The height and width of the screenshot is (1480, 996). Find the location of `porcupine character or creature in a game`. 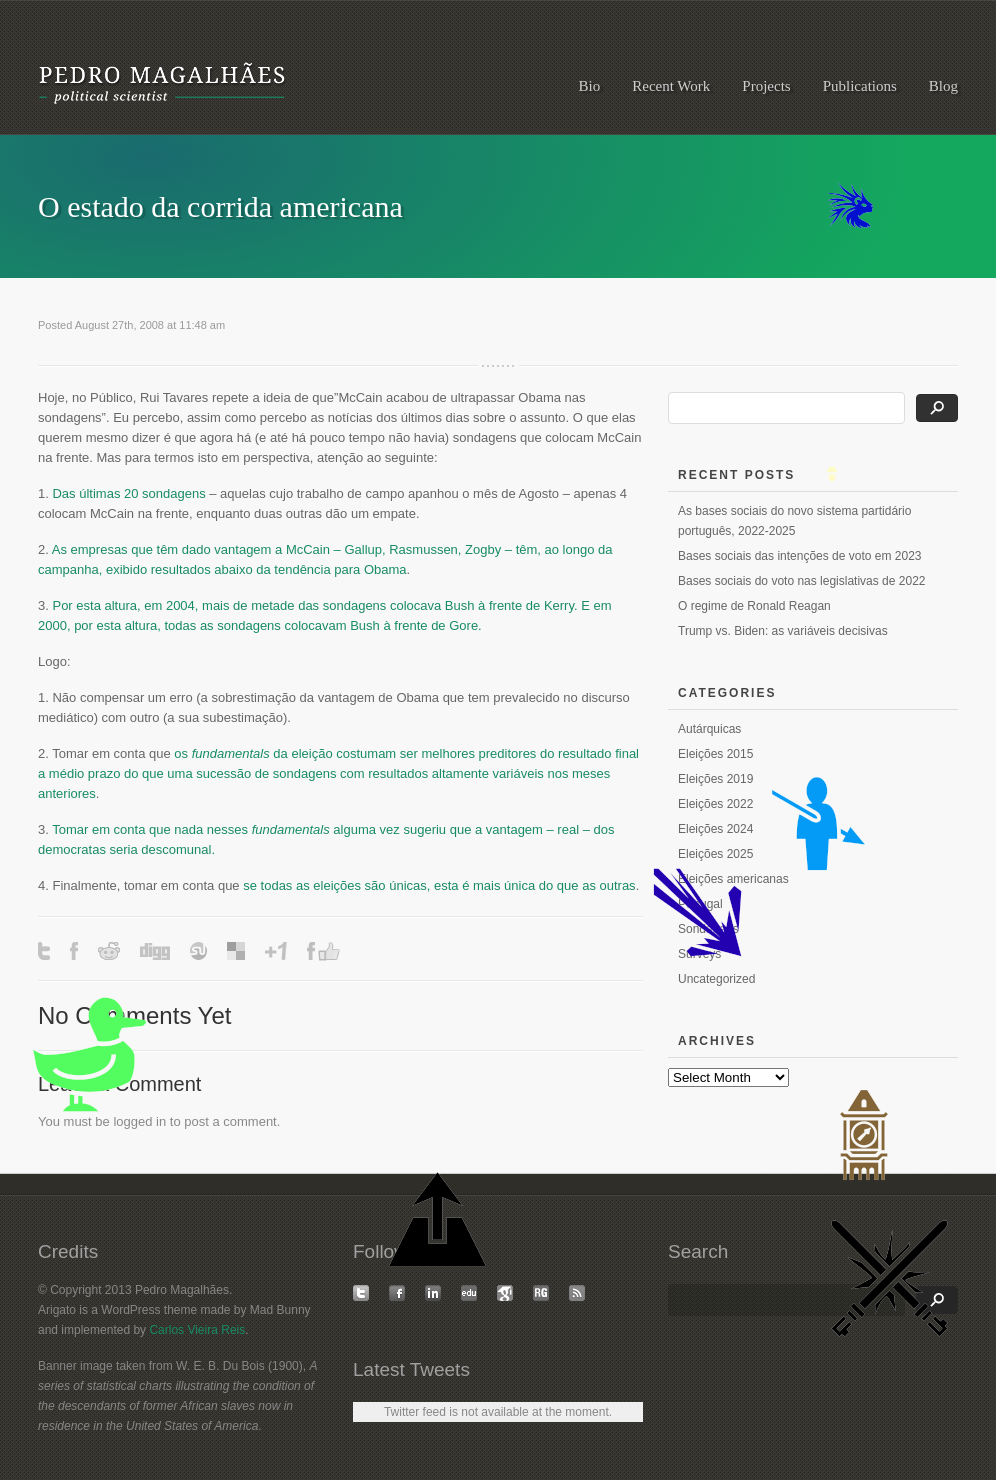

porcupine character or creature in a game is located at coordinates (851, 206).